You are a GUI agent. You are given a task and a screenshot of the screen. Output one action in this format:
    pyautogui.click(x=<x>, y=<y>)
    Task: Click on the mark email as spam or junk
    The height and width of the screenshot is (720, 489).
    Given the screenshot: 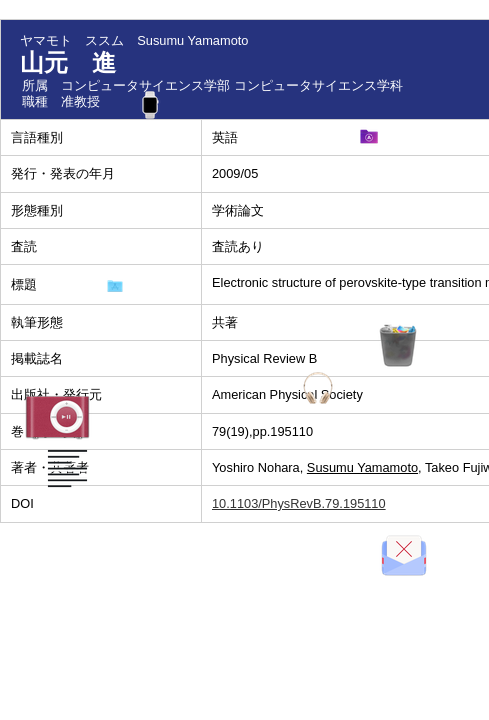 What is the action you would take?
    pyautogui.click(x=404, y=558)
    